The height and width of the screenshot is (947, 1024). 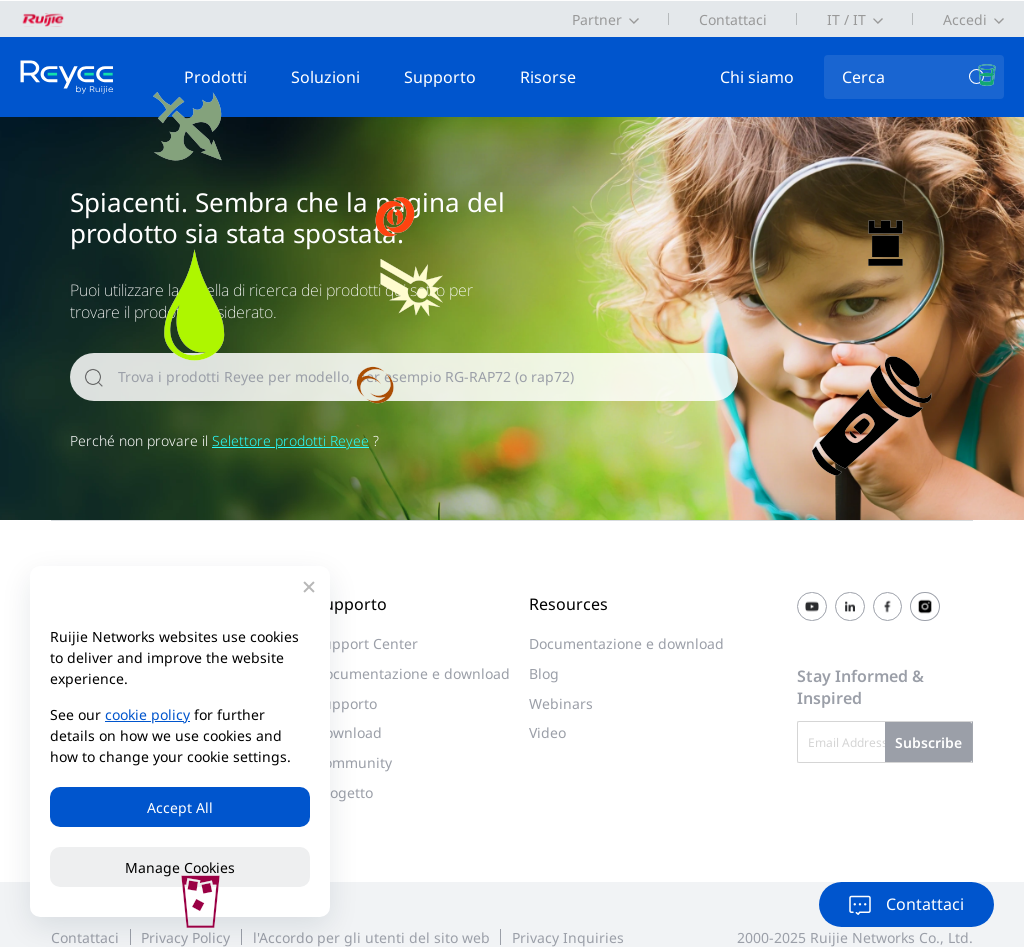 I want to click on play chess or access chess game, so click(x=885, y=239).